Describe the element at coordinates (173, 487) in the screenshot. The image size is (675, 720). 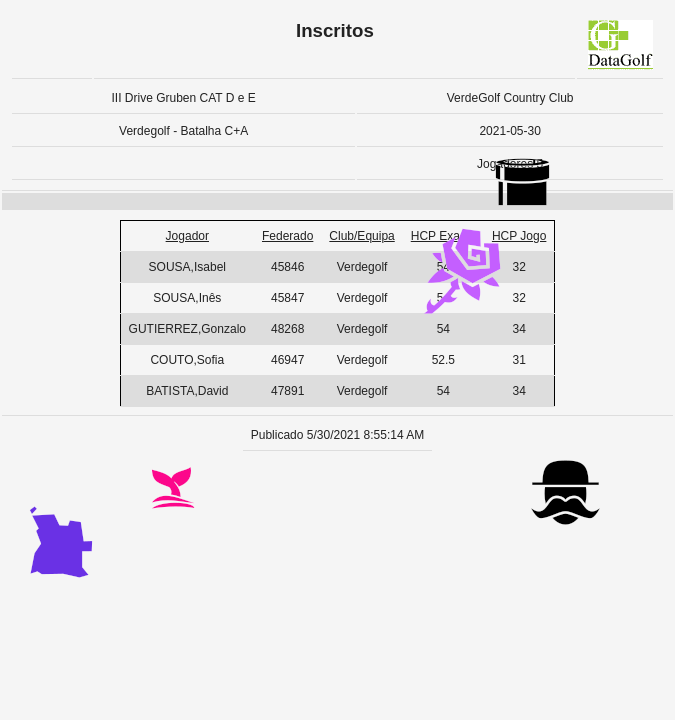
I see `indicates marine or ocean-themed content` at that location.